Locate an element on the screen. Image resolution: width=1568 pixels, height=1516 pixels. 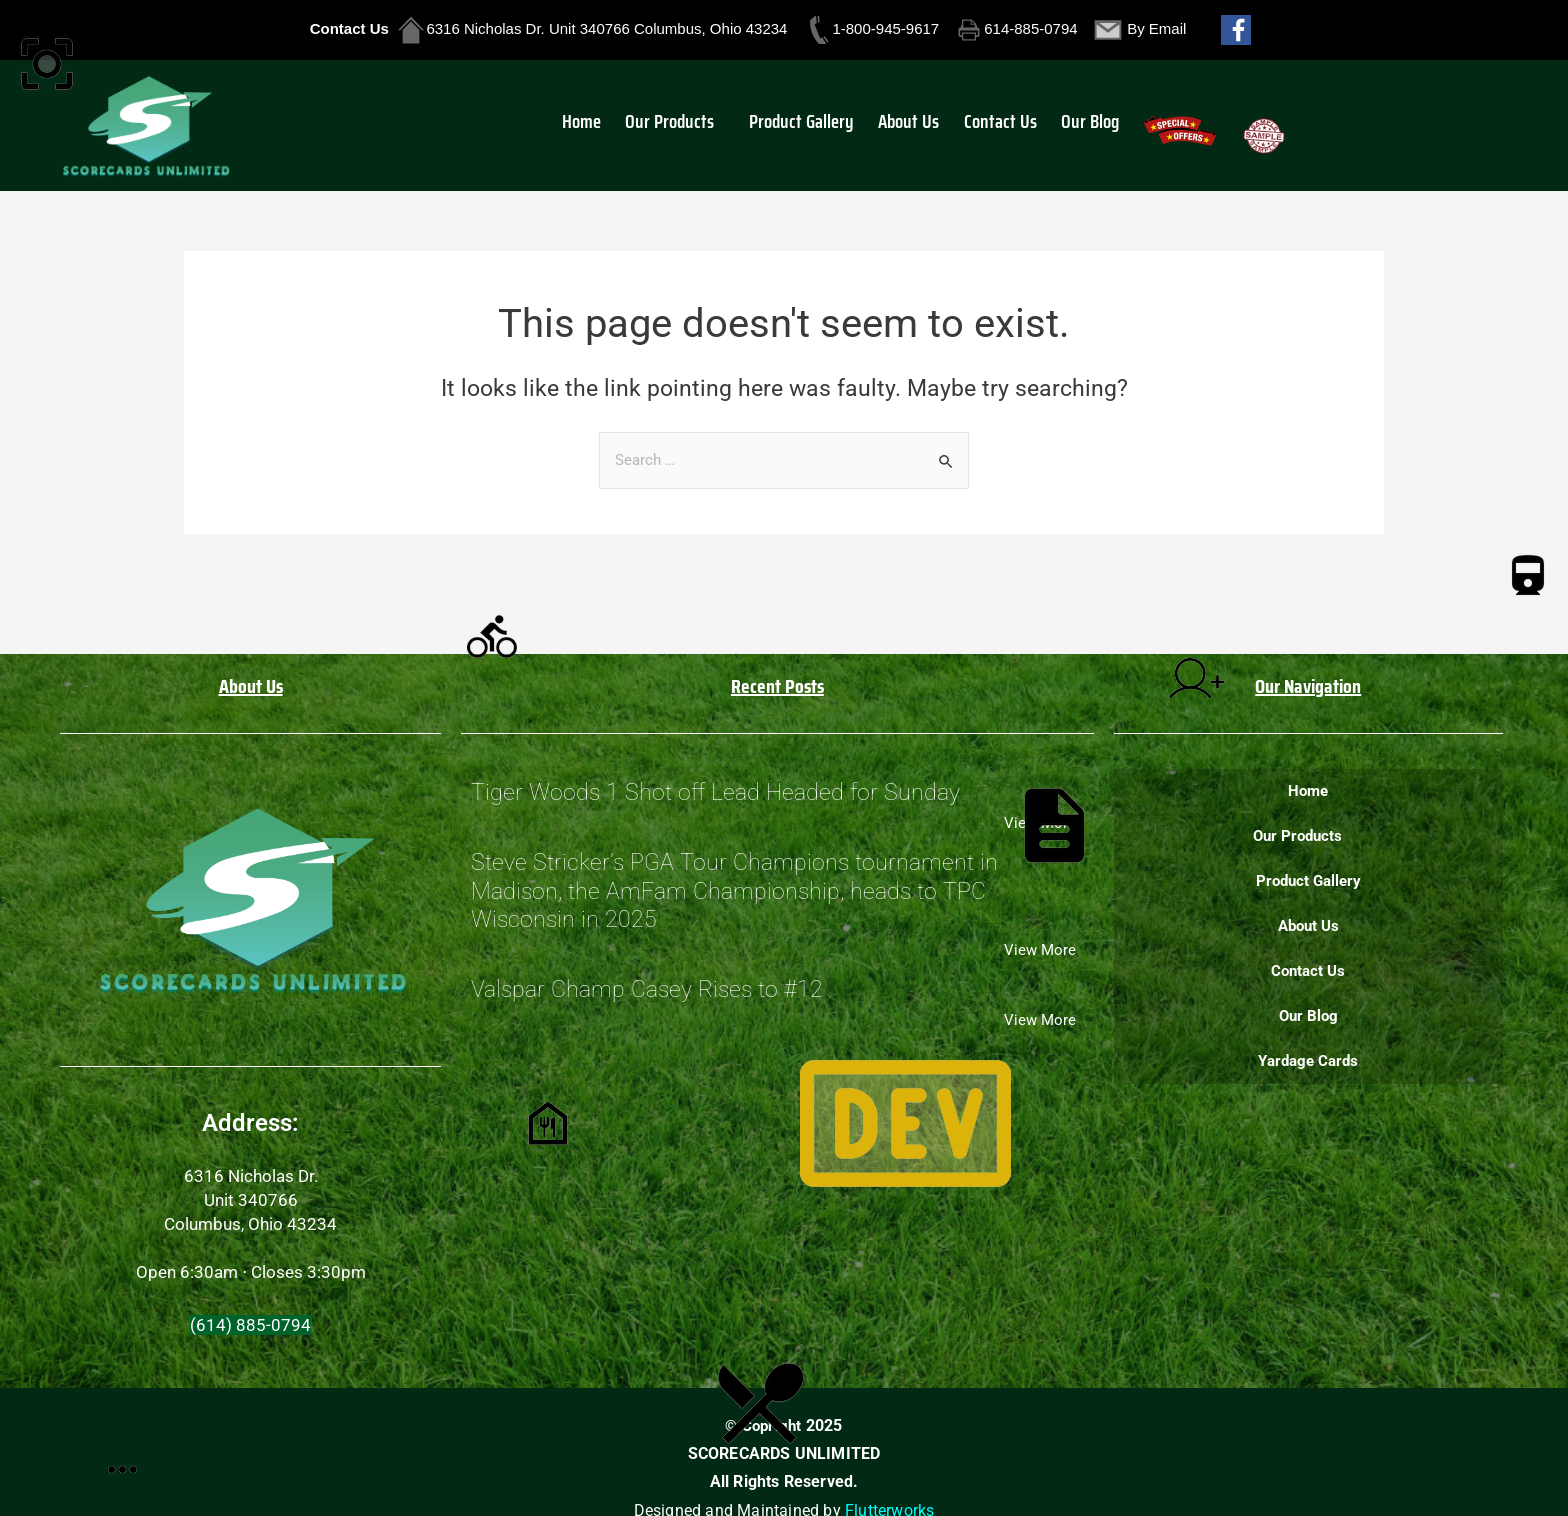
find nearby food banks or food assistance locations is located at coordinates (548, 1123).